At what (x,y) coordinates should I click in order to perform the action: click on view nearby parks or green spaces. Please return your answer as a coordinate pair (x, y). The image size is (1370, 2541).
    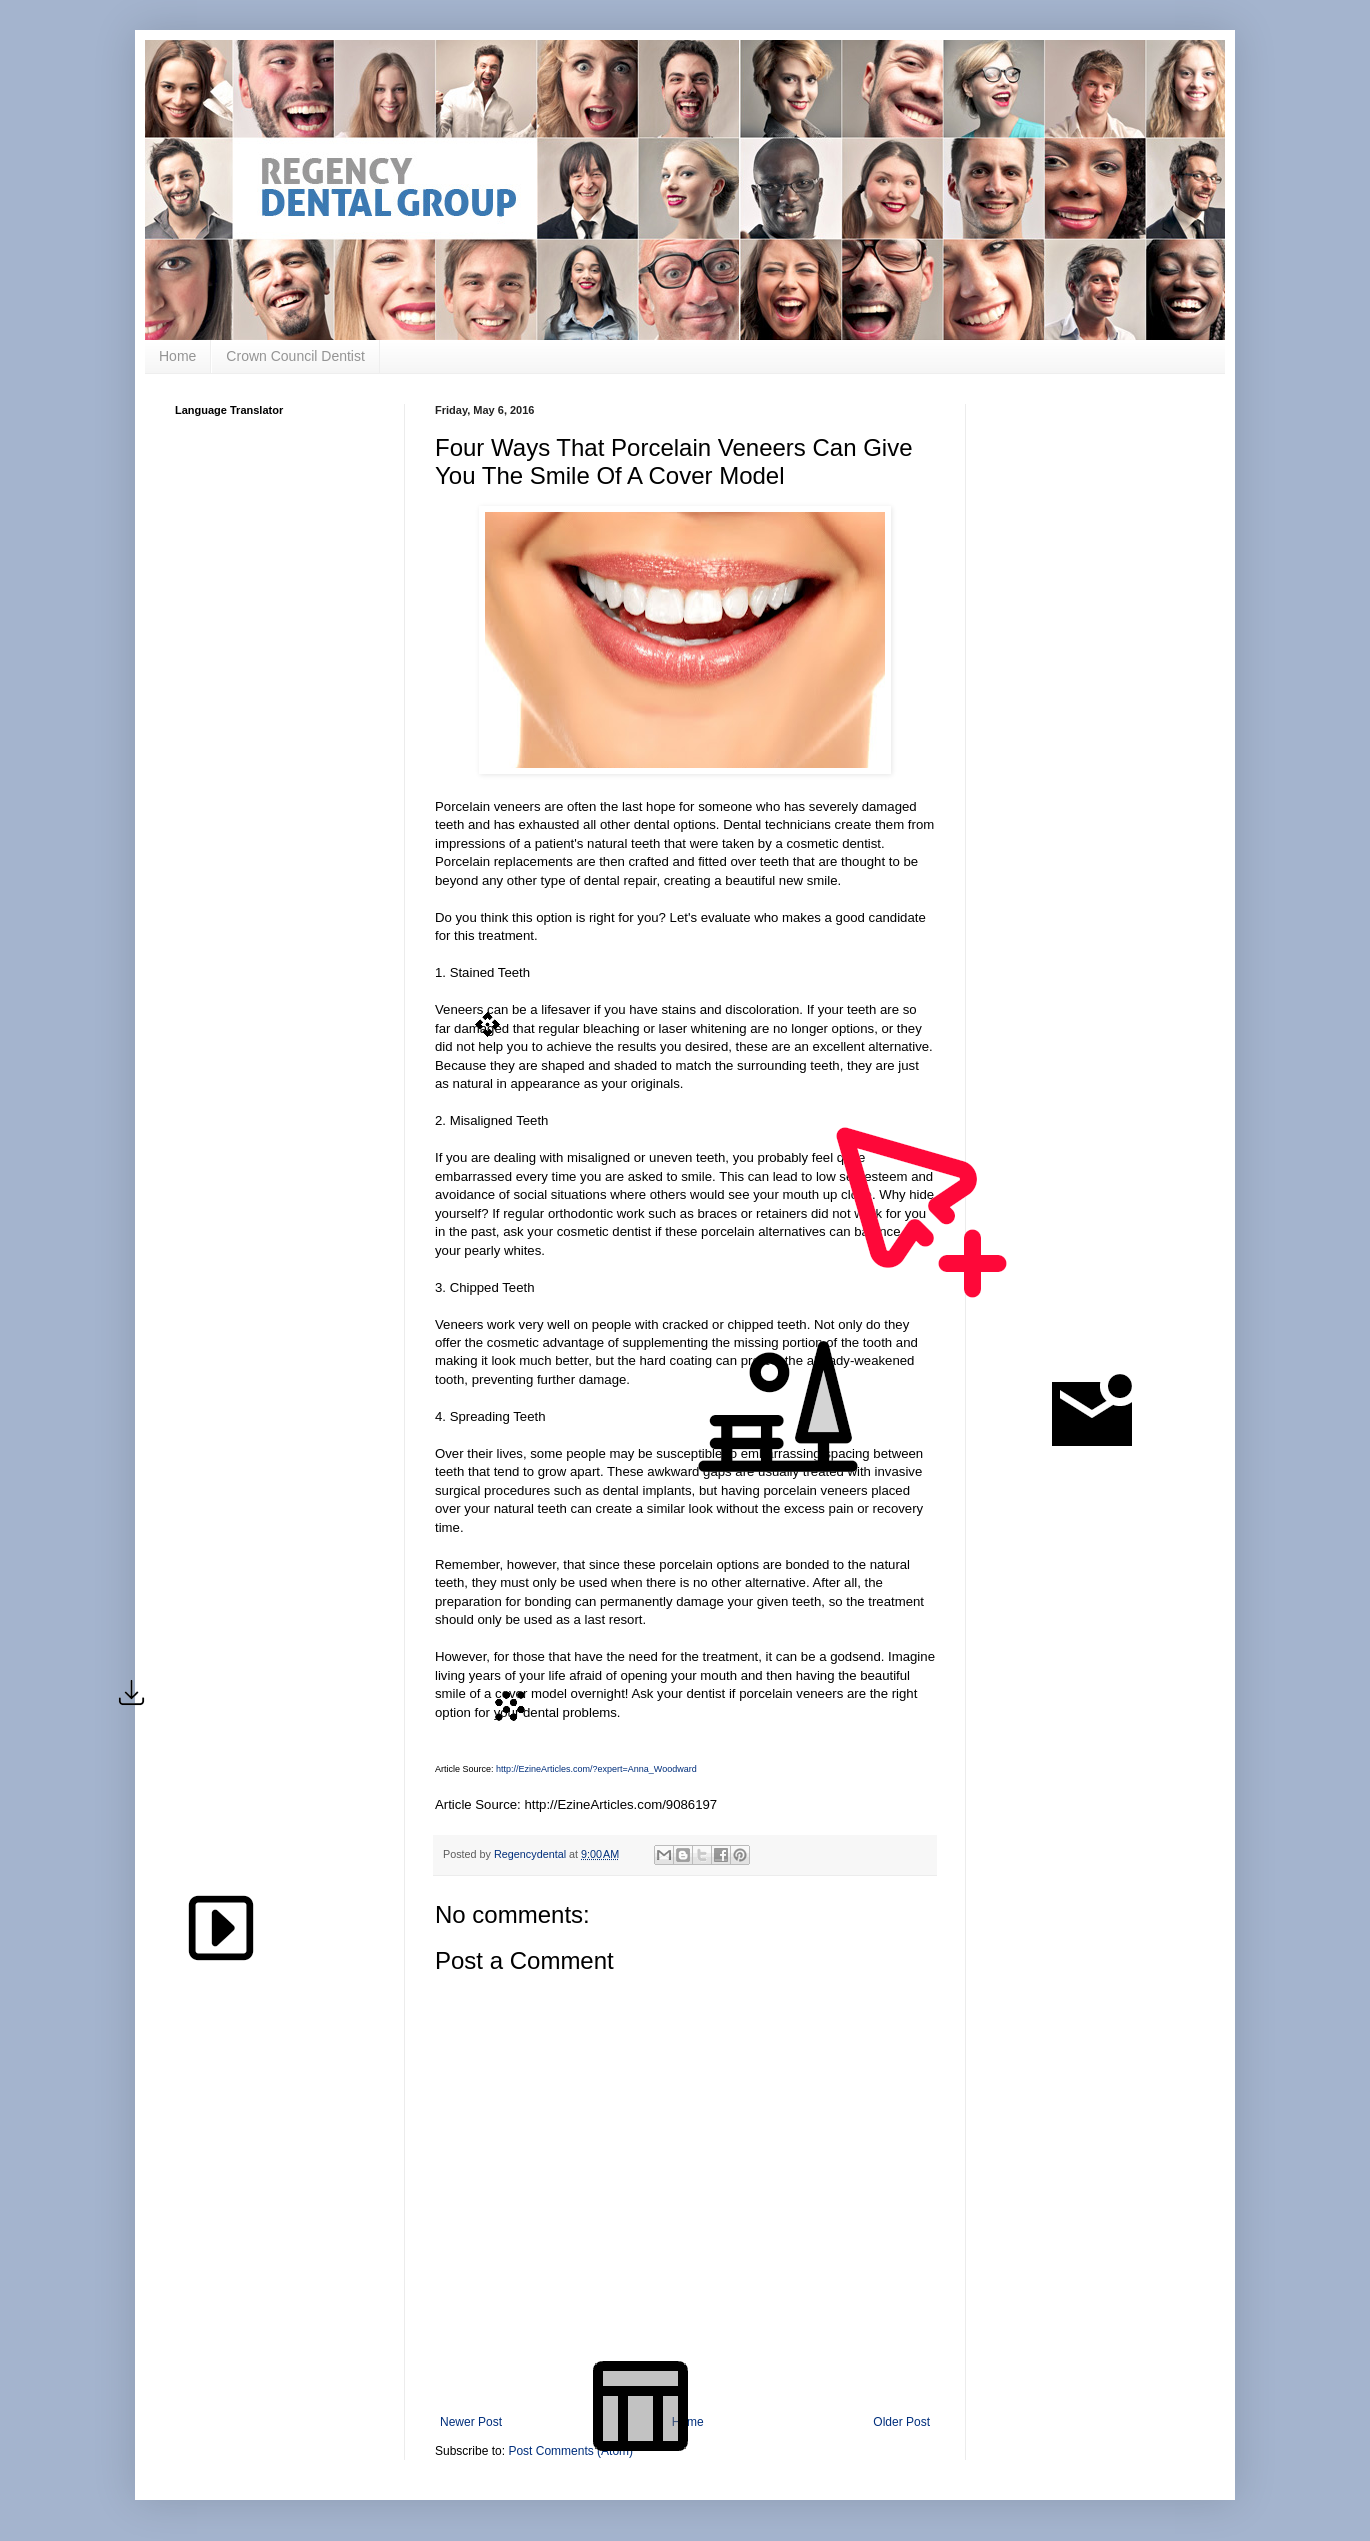
    Looking at the image, I should click on (778, 1415).